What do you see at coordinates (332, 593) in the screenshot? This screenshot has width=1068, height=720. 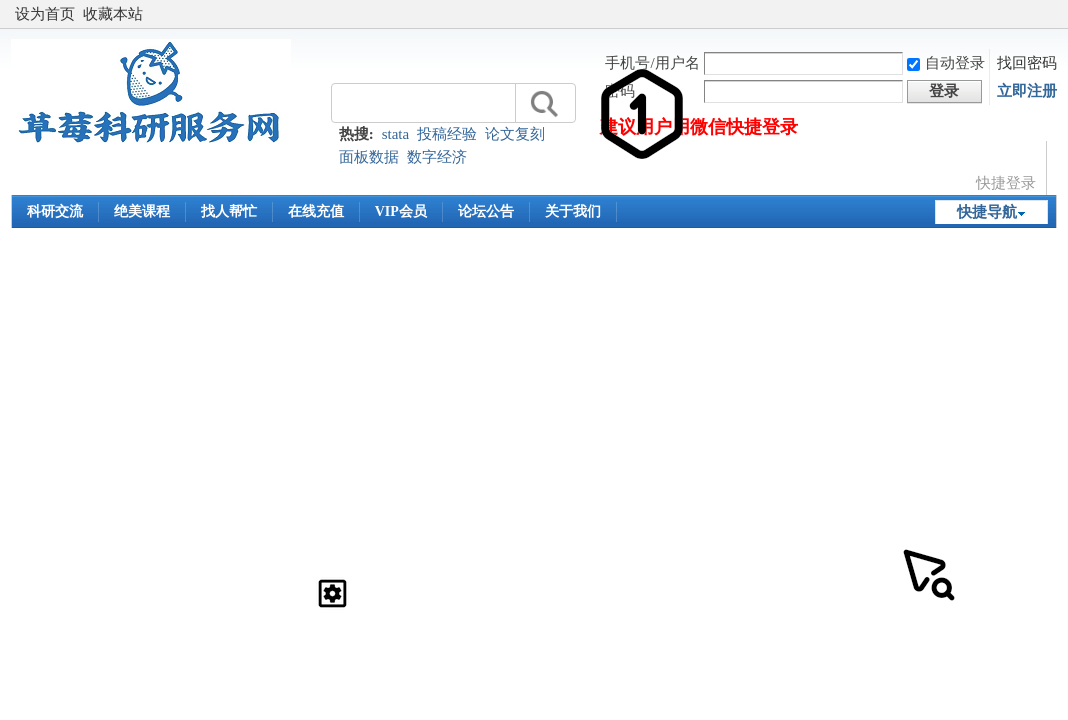 I see `access application settings` at bounding box center [332, 593].